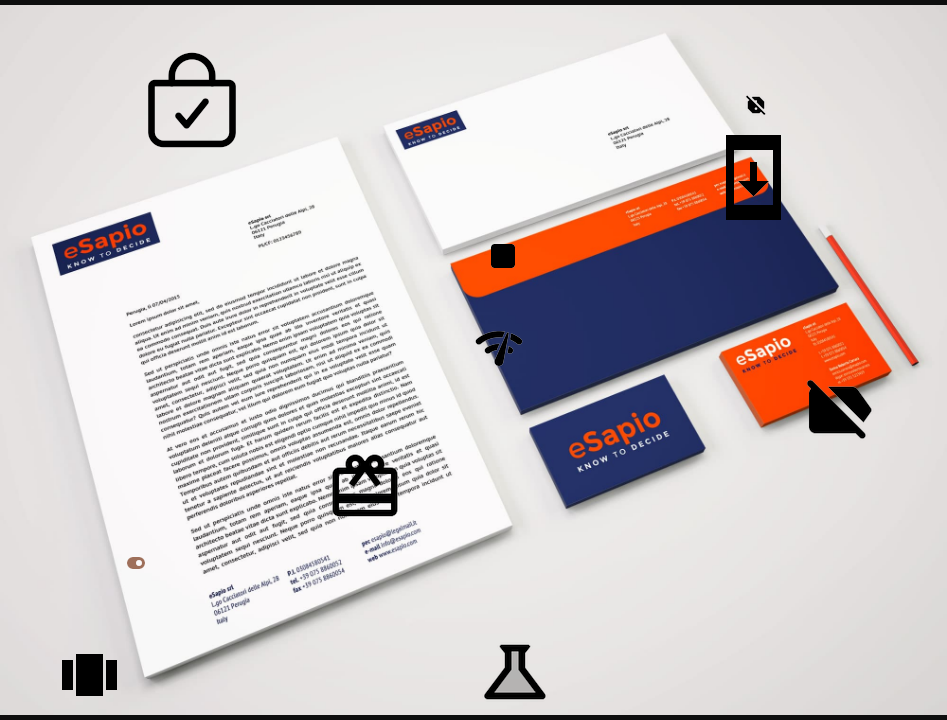 The image size is (947, 720). Describe the element at coordinates (753, 177) in the screenshot. I see `system update available for download` at that location.